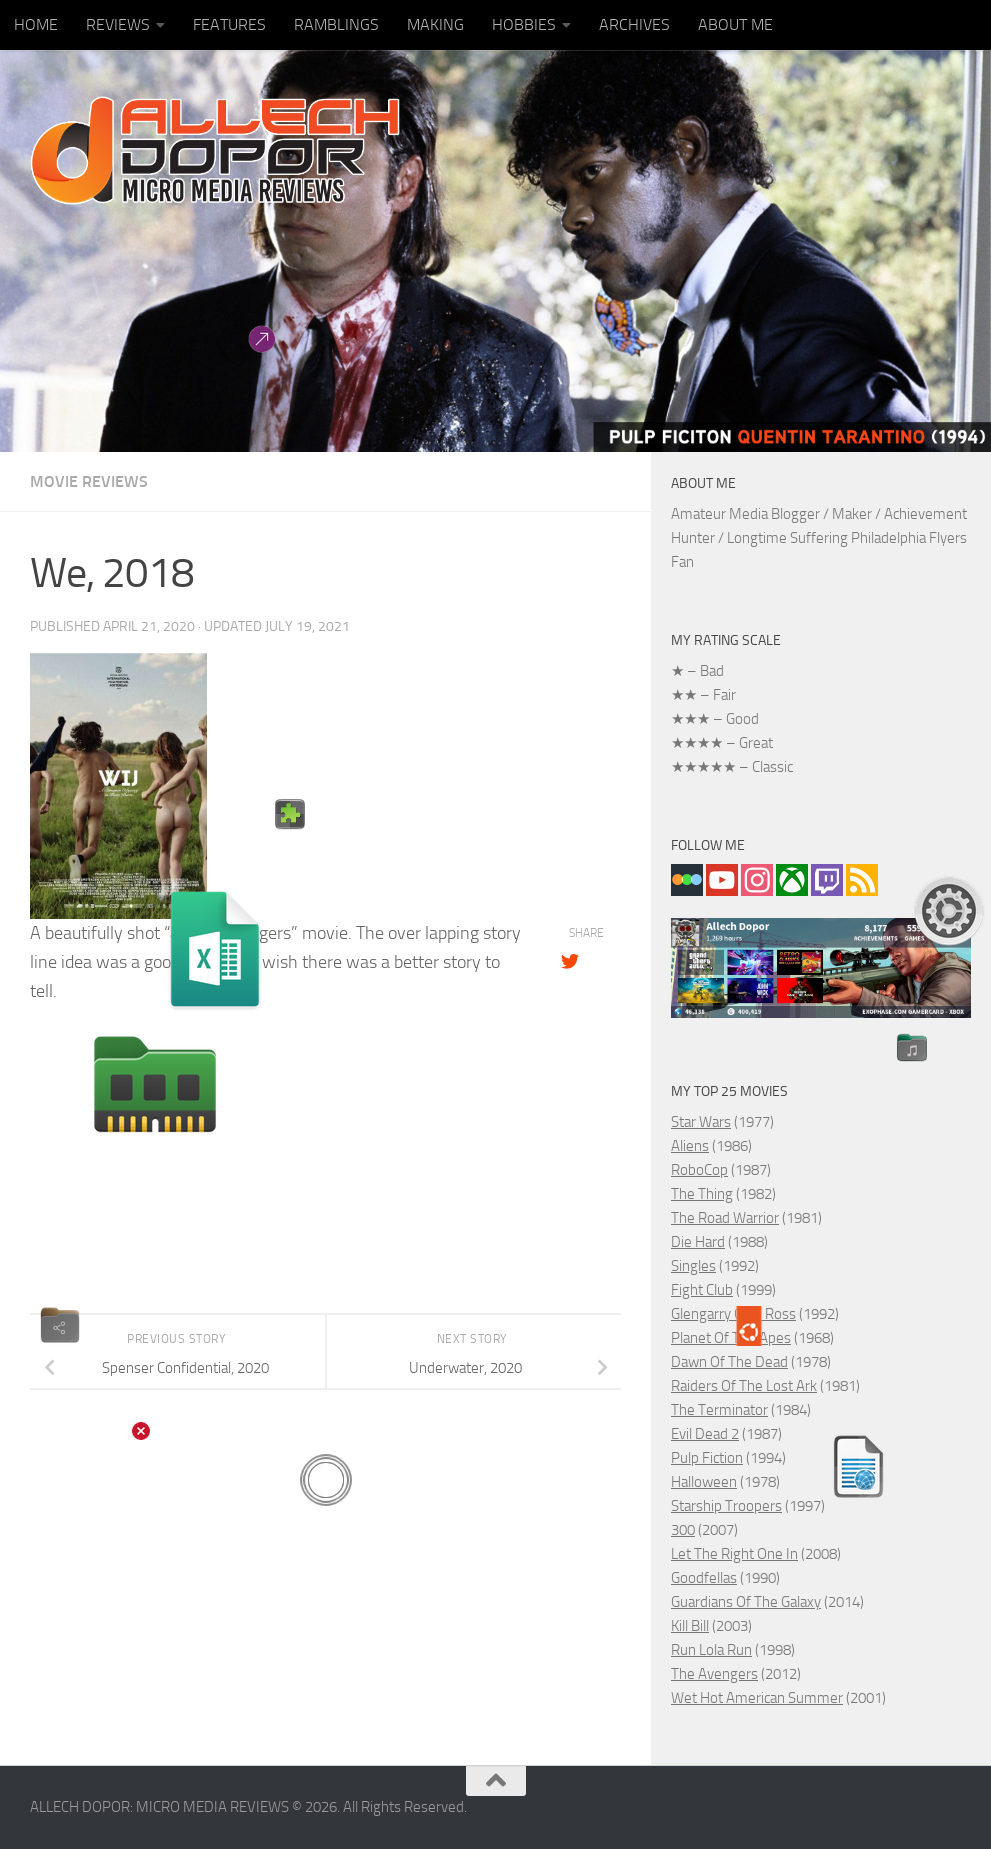 This screenshot has height=1849, width=991. What do you see at coordinates (60, 1325) in the screenshot?
I see `open your public shared folder` at bounding box center [60, 1325].